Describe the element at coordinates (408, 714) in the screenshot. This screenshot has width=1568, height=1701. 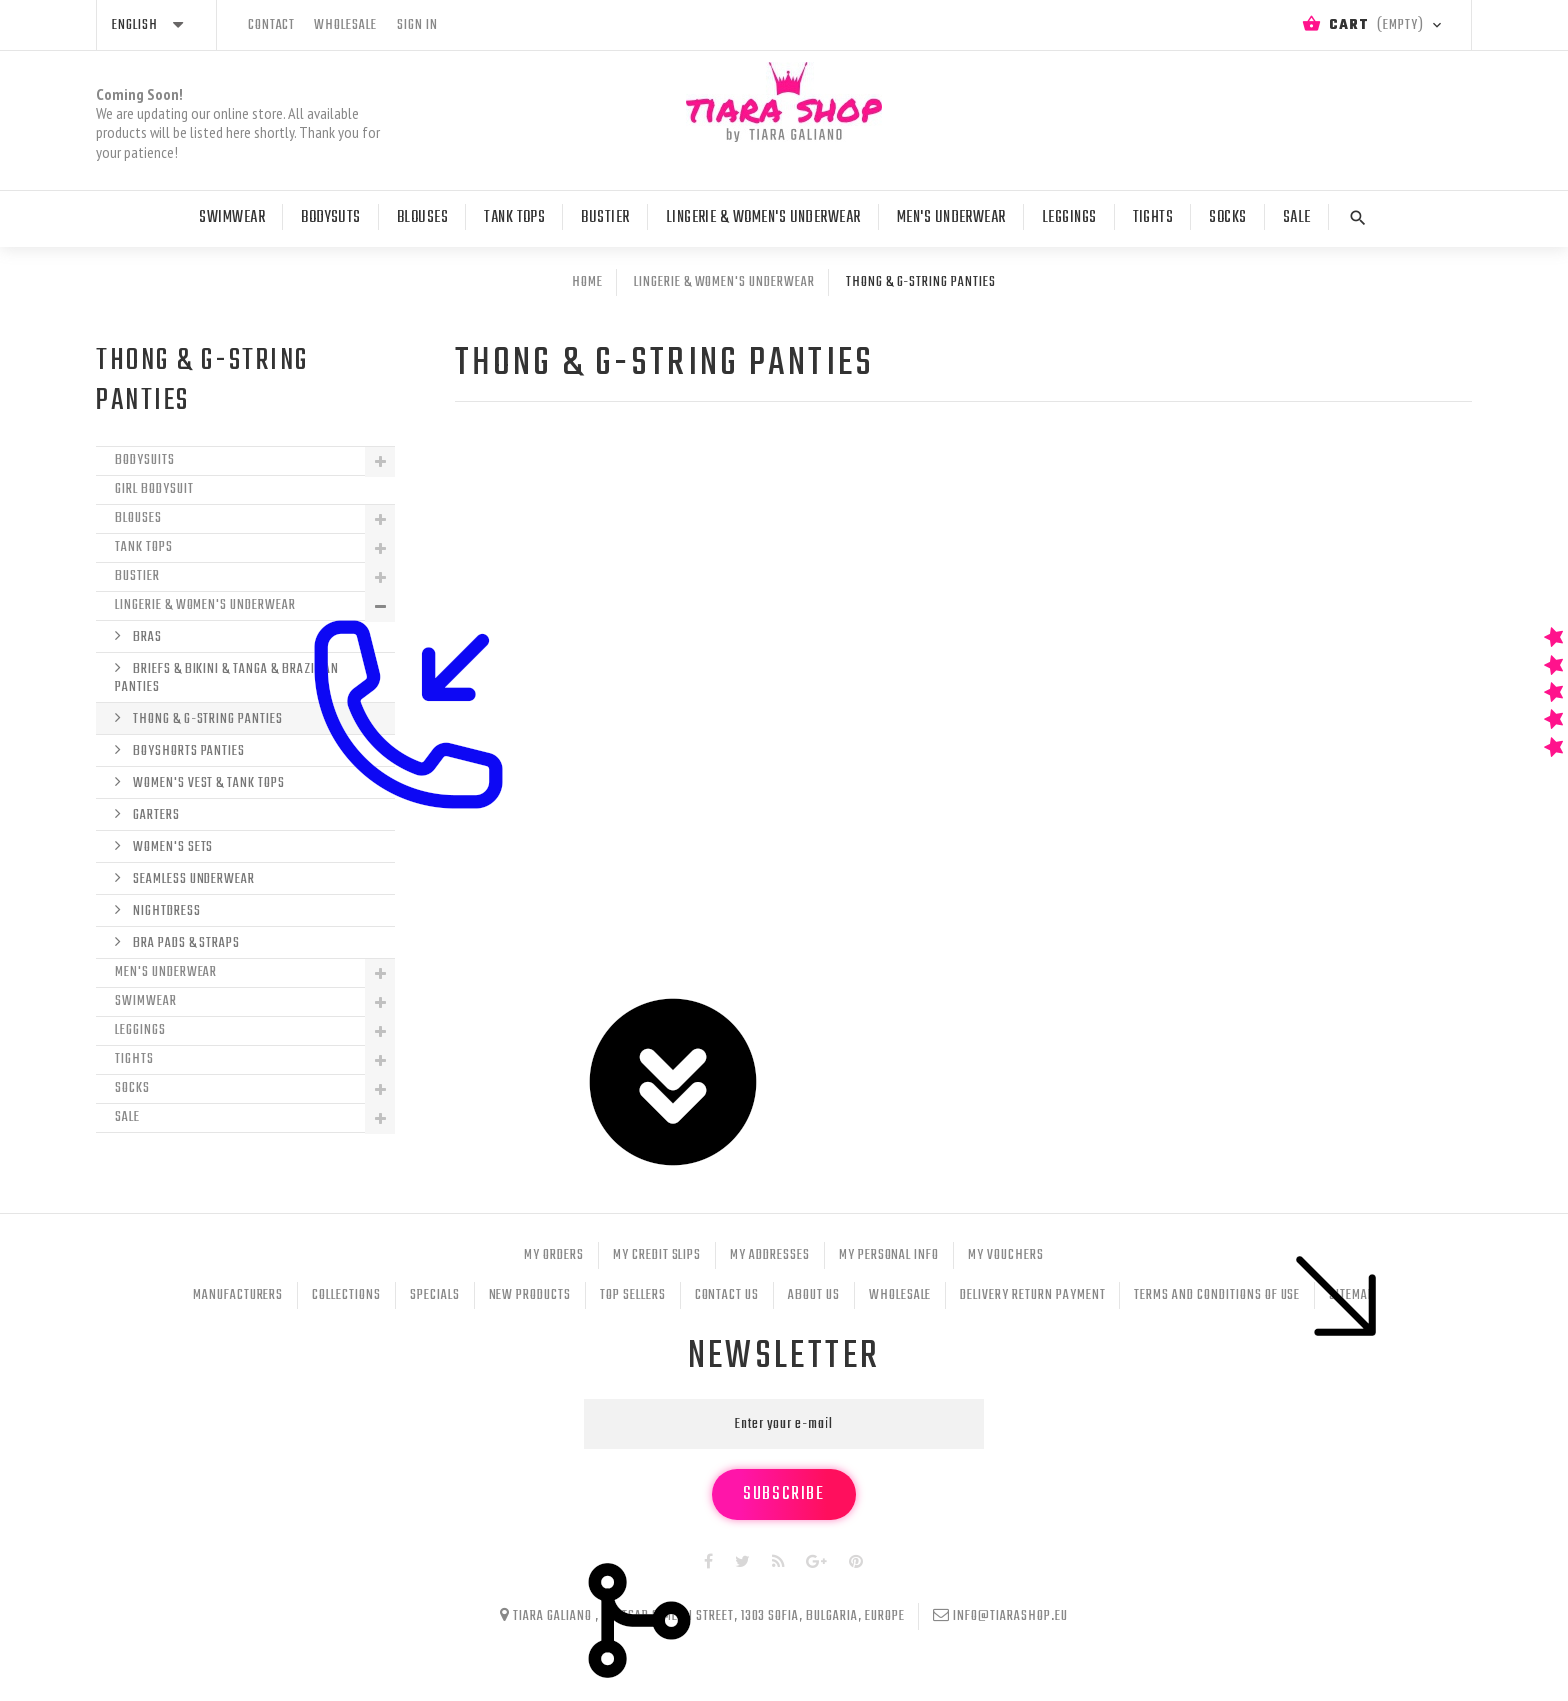
I see `incoming call notification` at that location.